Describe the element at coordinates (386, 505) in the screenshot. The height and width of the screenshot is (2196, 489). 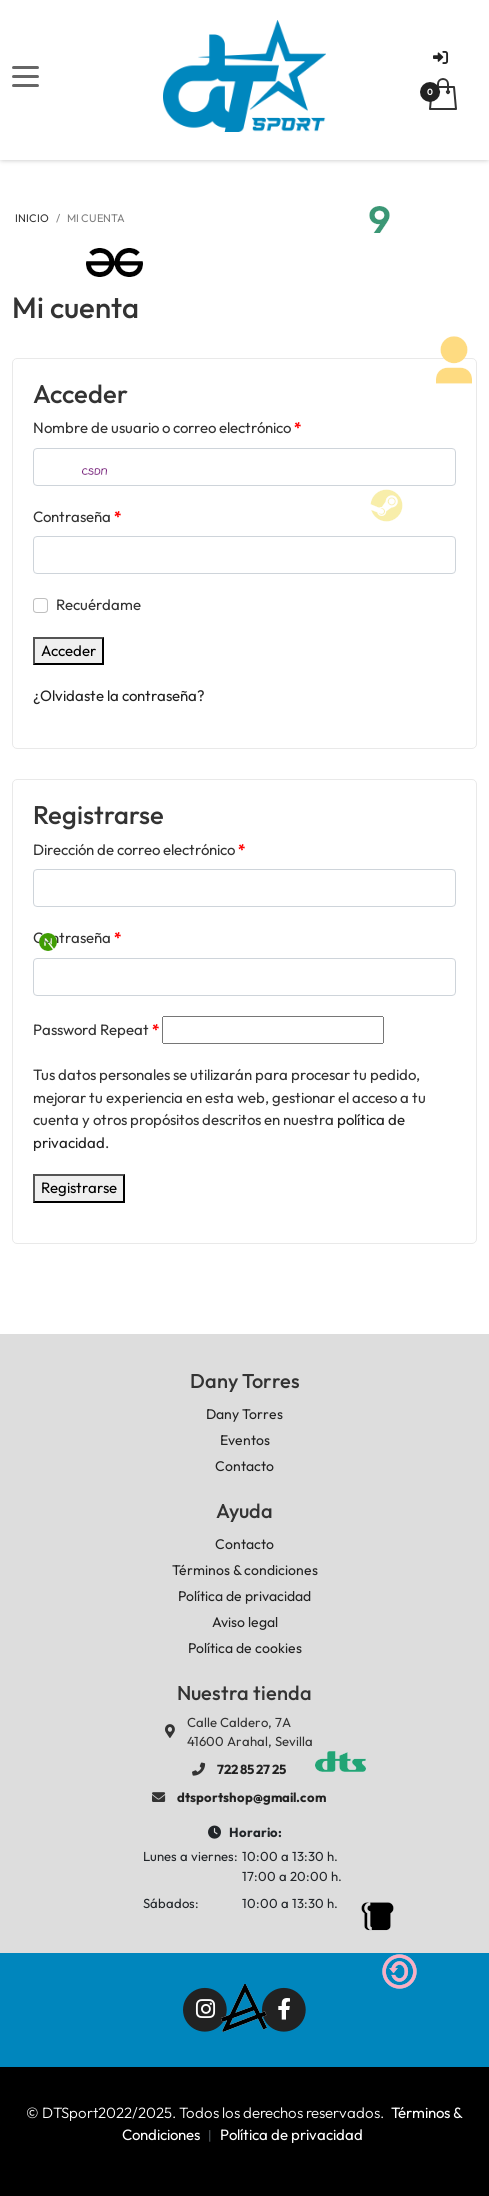
I see `open Steam gaming platform` at that location.